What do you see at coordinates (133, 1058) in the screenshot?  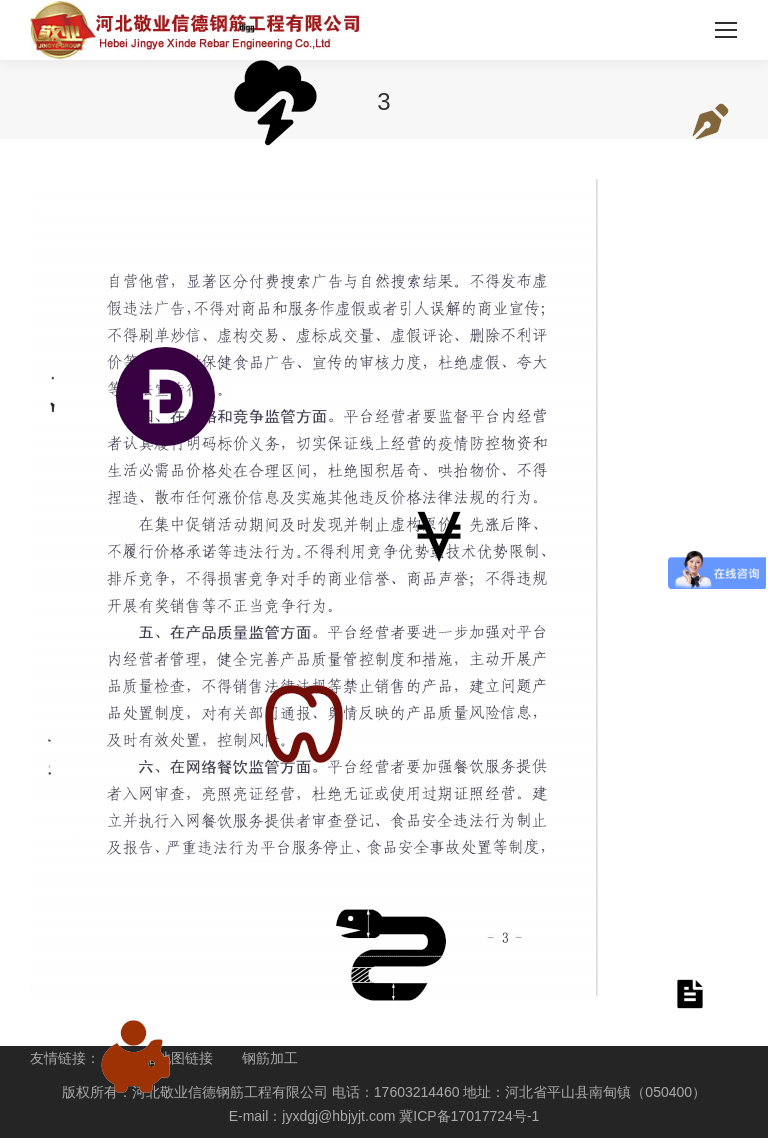 I see `access savings or budget features` at bounding box center [133, 1058].